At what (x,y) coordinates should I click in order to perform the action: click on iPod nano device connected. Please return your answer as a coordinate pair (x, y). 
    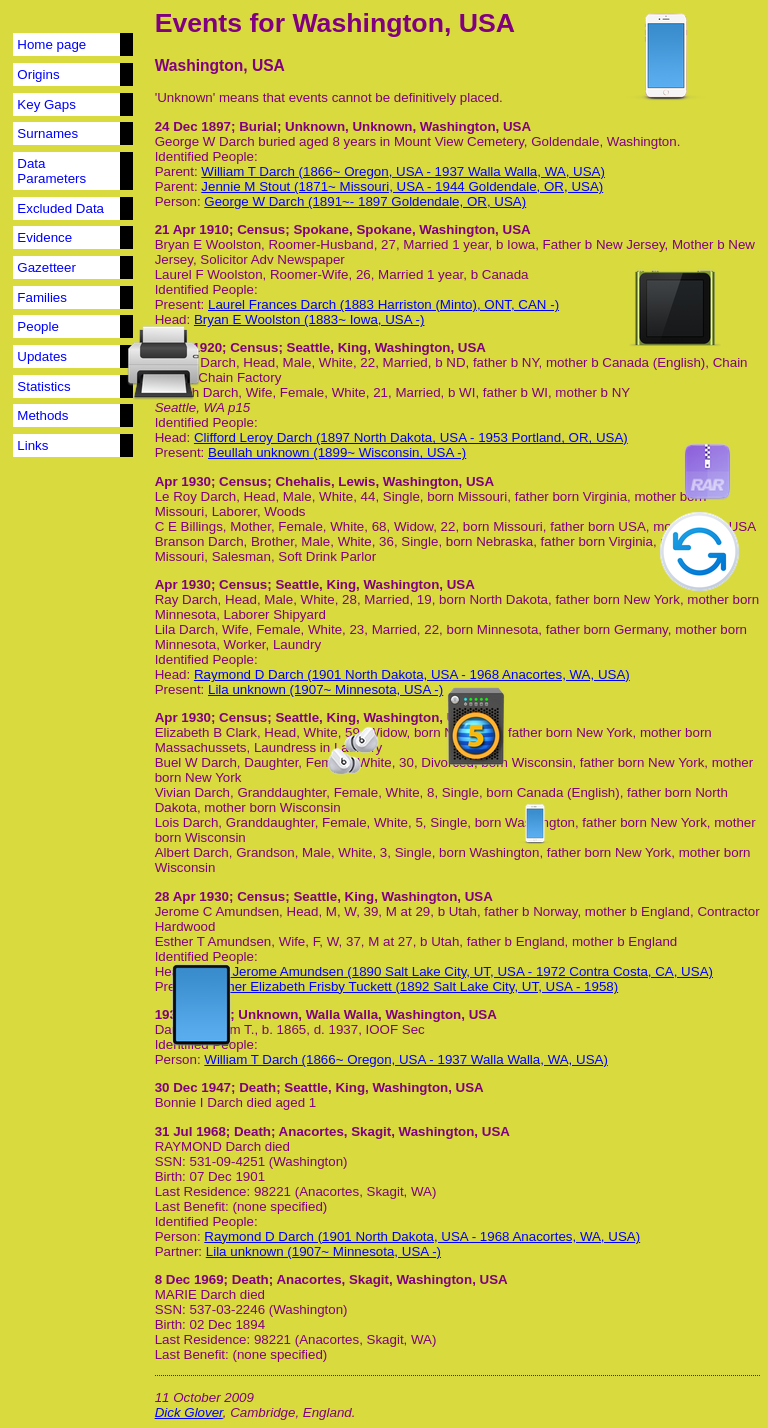
    Looking at the image, I should click on (675, 308).